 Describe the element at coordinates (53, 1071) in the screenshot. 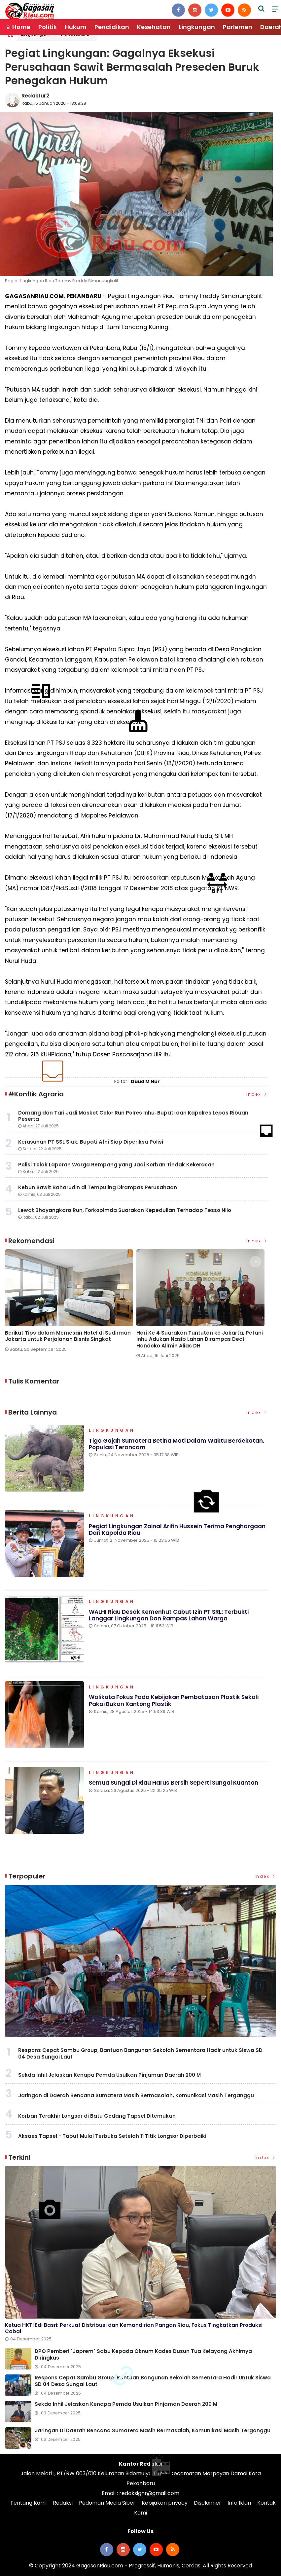

I see `access inbox or incoming items` at that location.